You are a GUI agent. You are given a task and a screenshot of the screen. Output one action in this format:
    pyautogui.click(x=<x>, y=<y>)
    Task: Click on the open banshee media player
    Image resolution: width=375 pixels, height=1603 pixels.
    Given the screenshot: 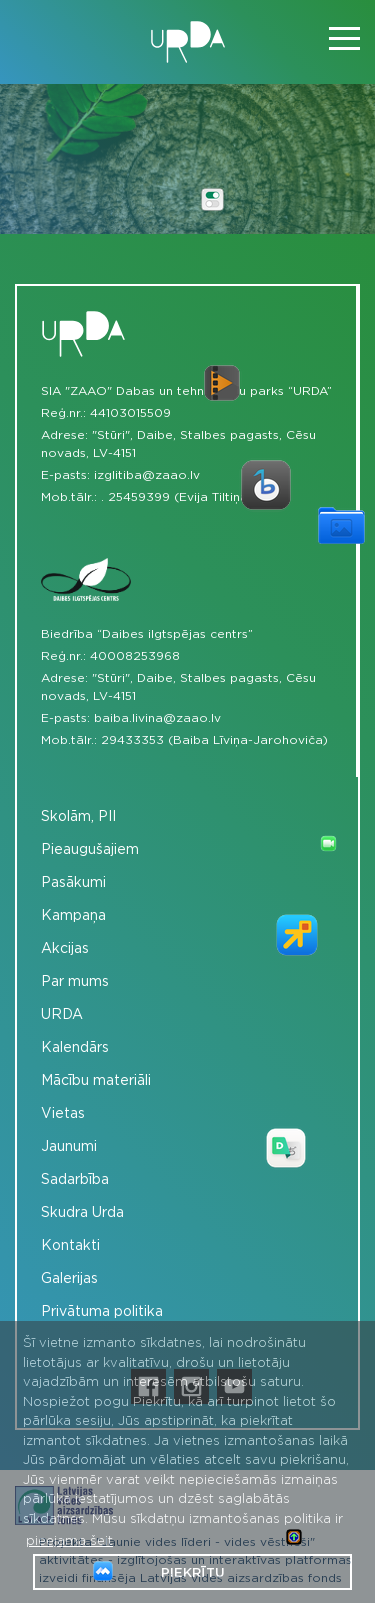 What is the action you would take?
    pyautogui.click(x=266, y=485)
    